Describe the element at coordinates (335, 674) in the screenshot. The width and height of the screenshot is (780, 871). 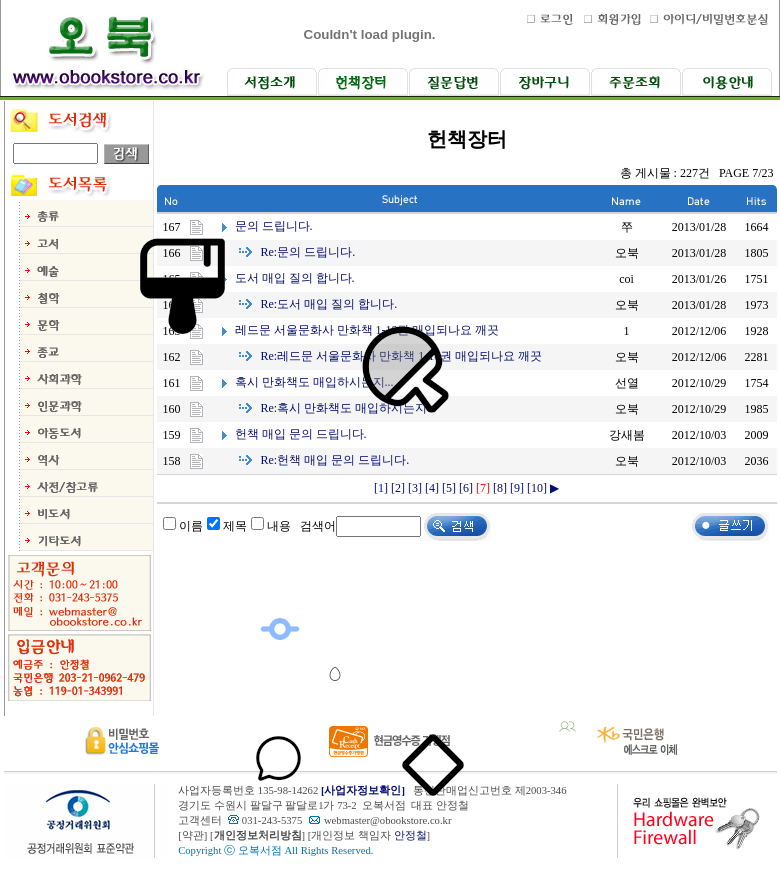
I see `indicates egg or egg-related dietary information` at that location.